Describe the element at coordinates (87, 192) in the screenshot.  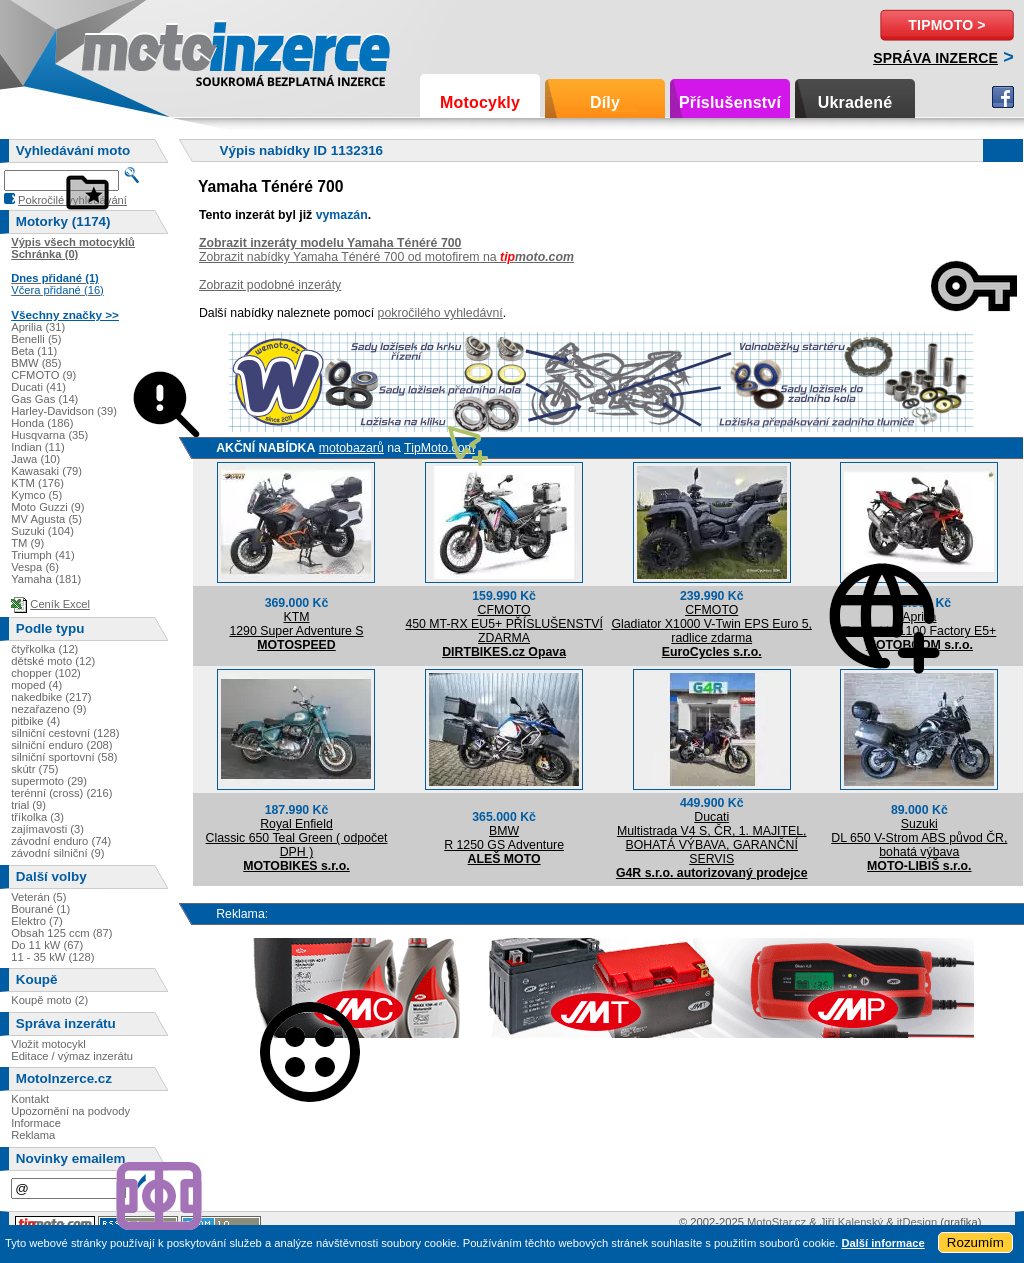
I see `access starred or favorite folders` at that location.